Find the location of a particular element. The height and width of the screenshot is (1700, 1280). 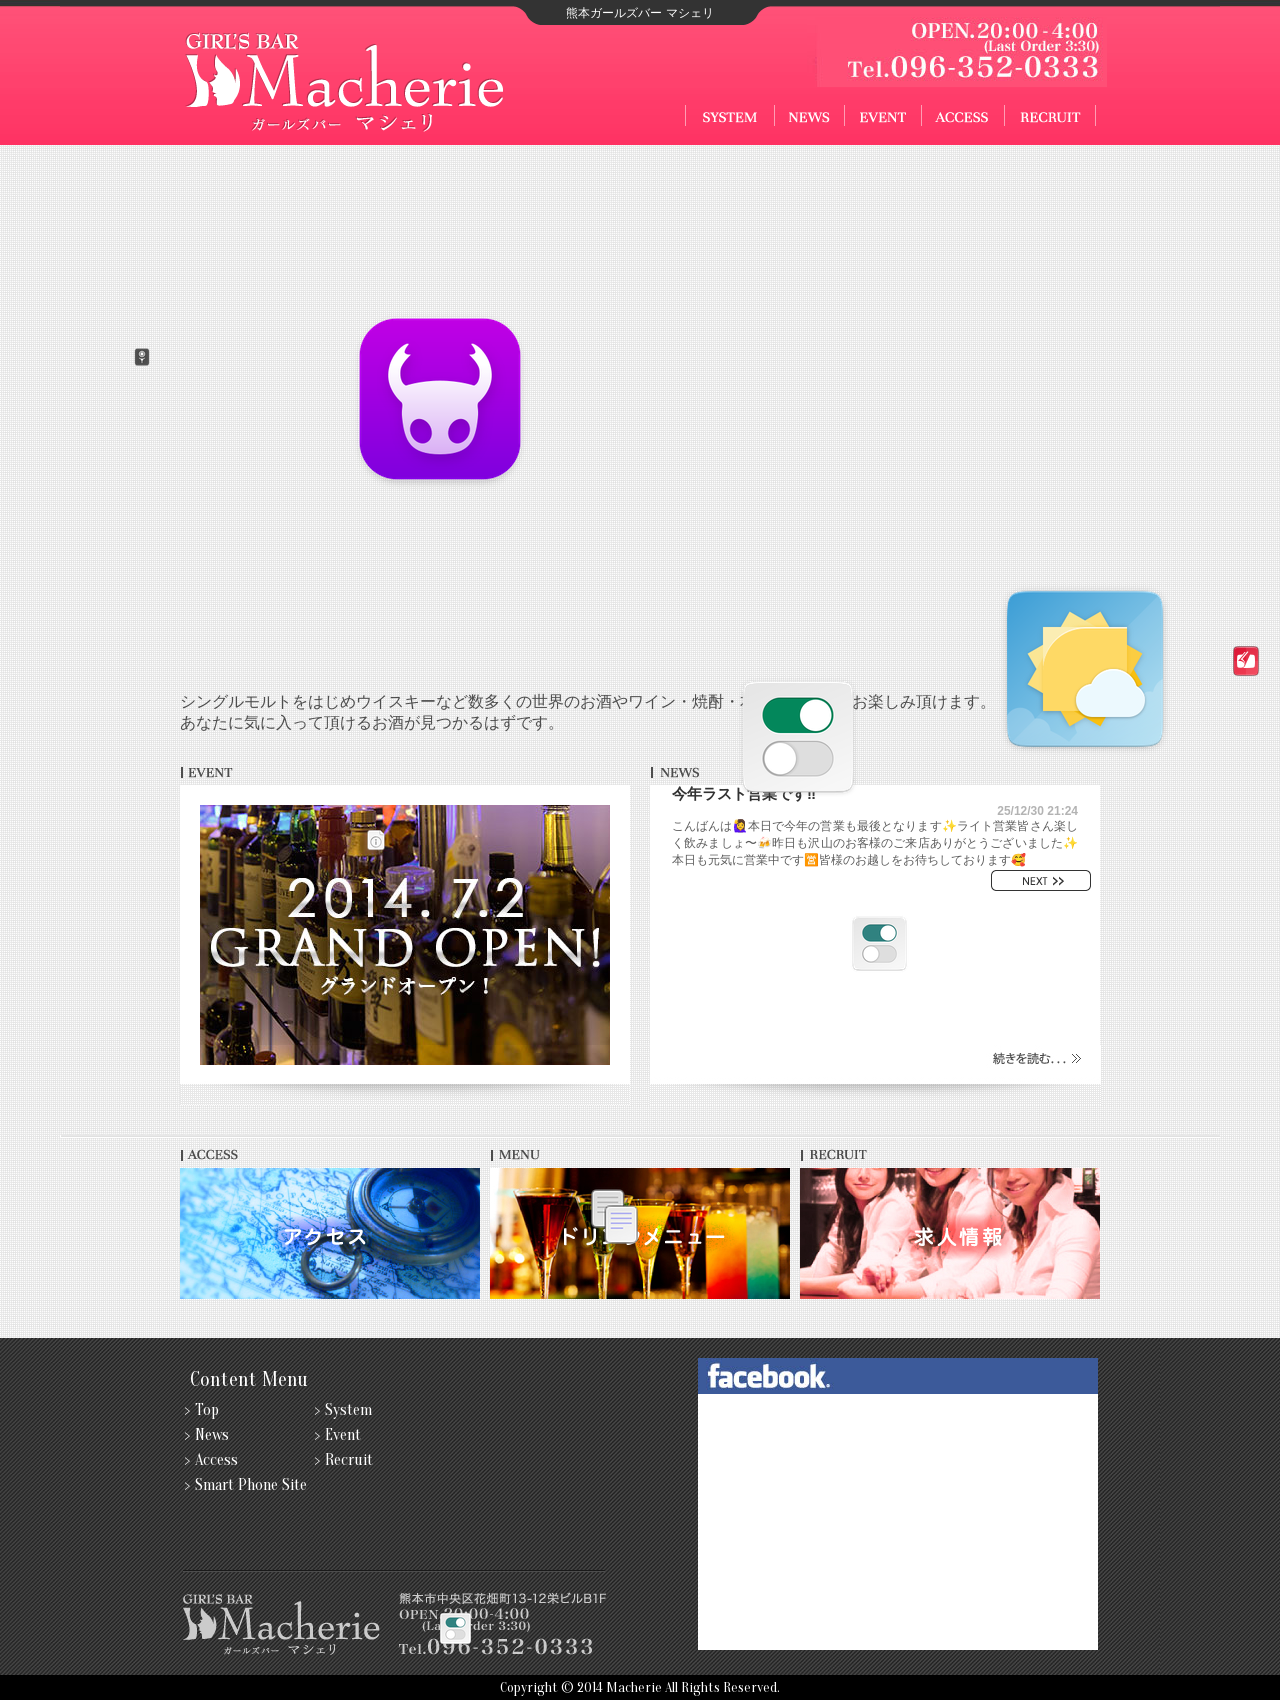

open gnome tweaks settings application is located at coordinates (798, 737).